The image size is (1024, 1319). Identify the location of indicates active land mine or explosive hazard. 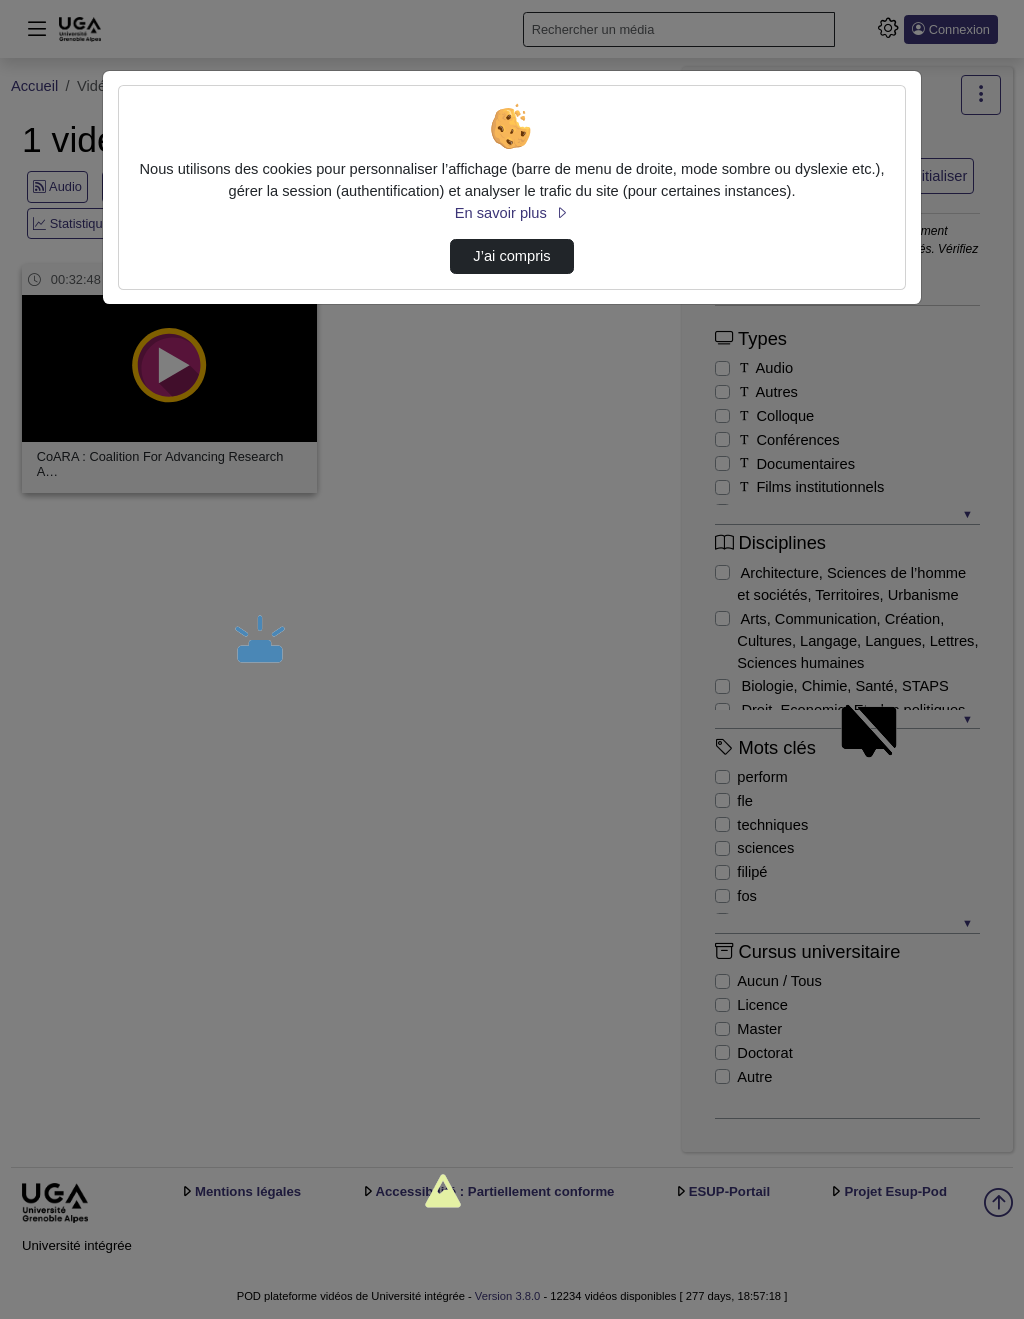
(260, 640).